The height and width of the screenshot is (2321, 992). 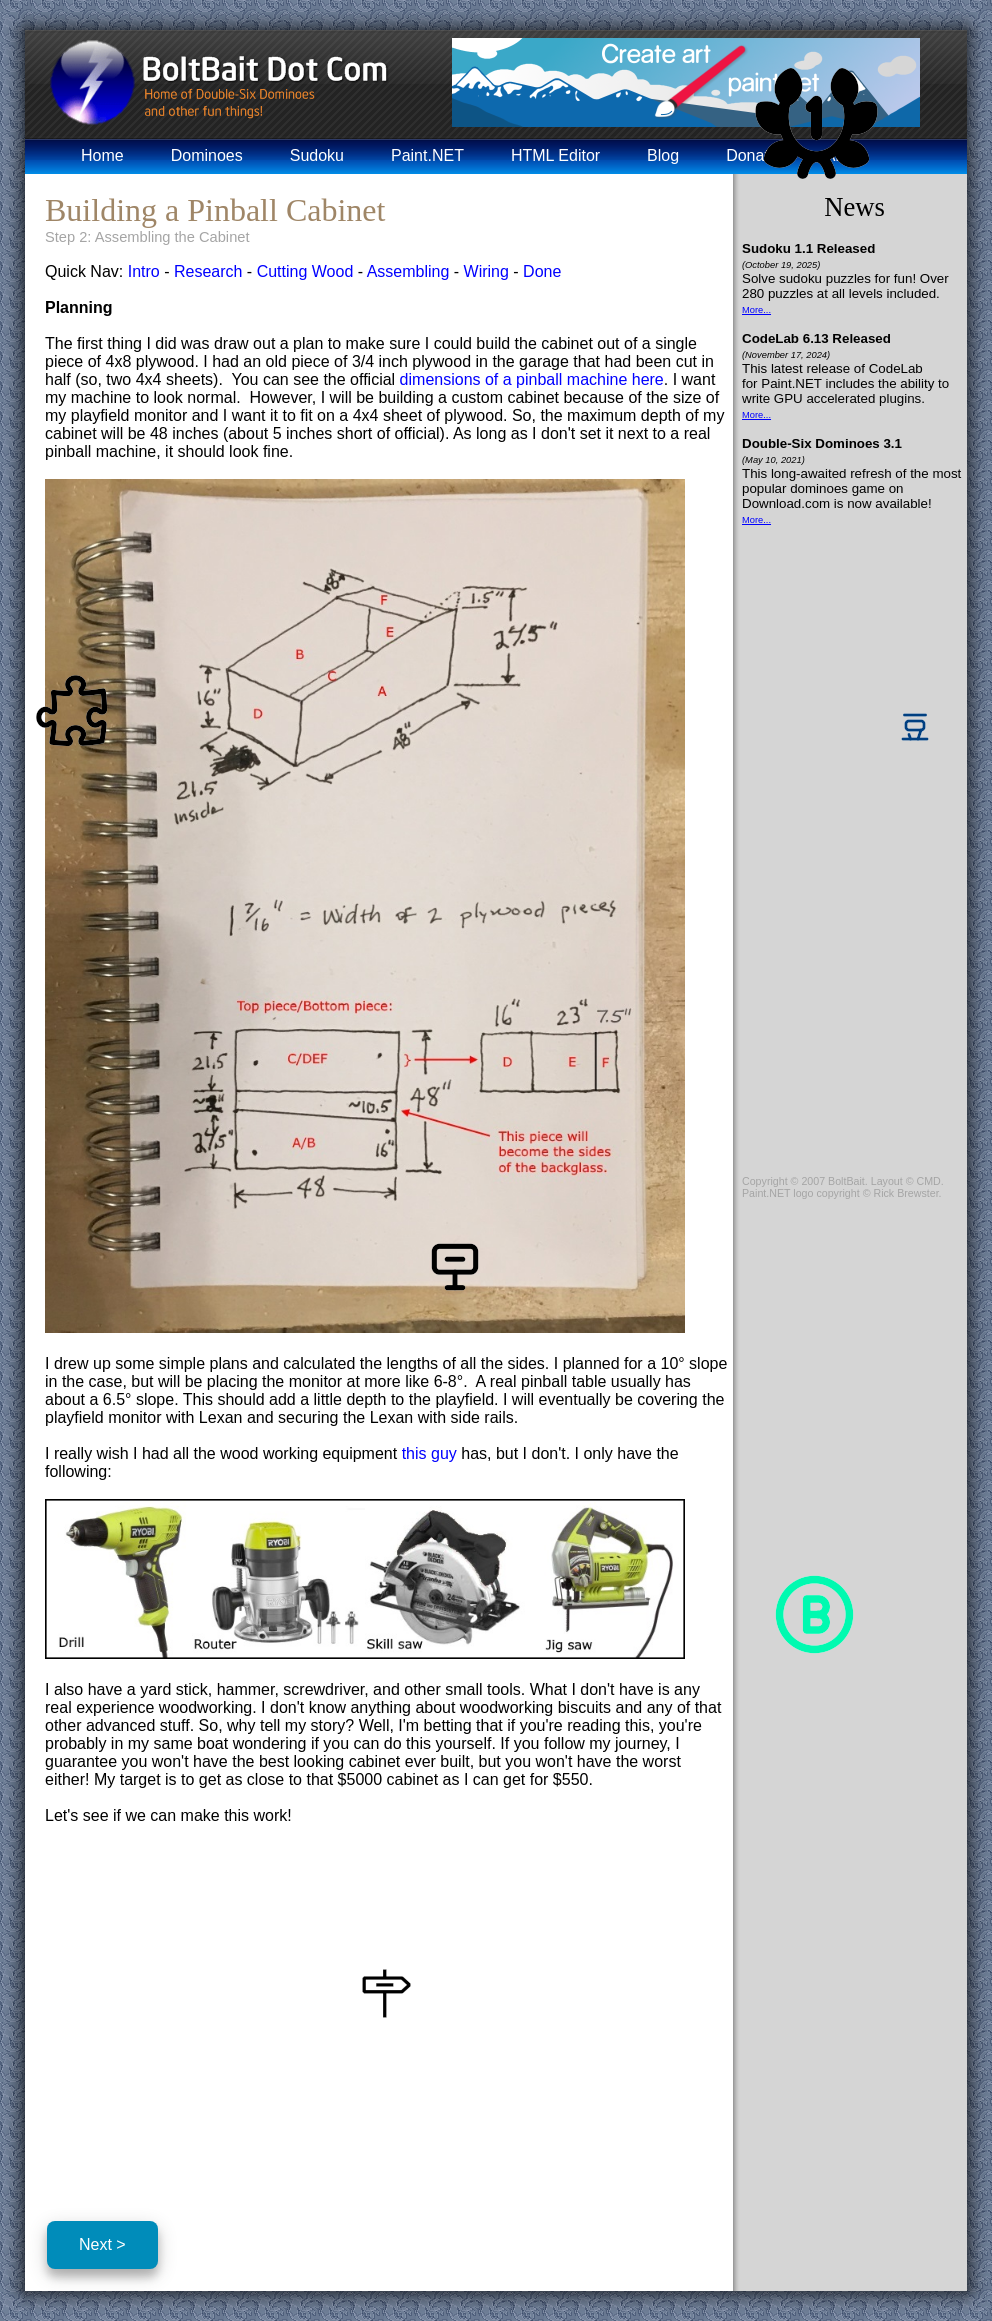 What do you see at coordinates (73, 712) in the screenshot?
I see `access plugins or extensions` at bounding box center [73, 712].